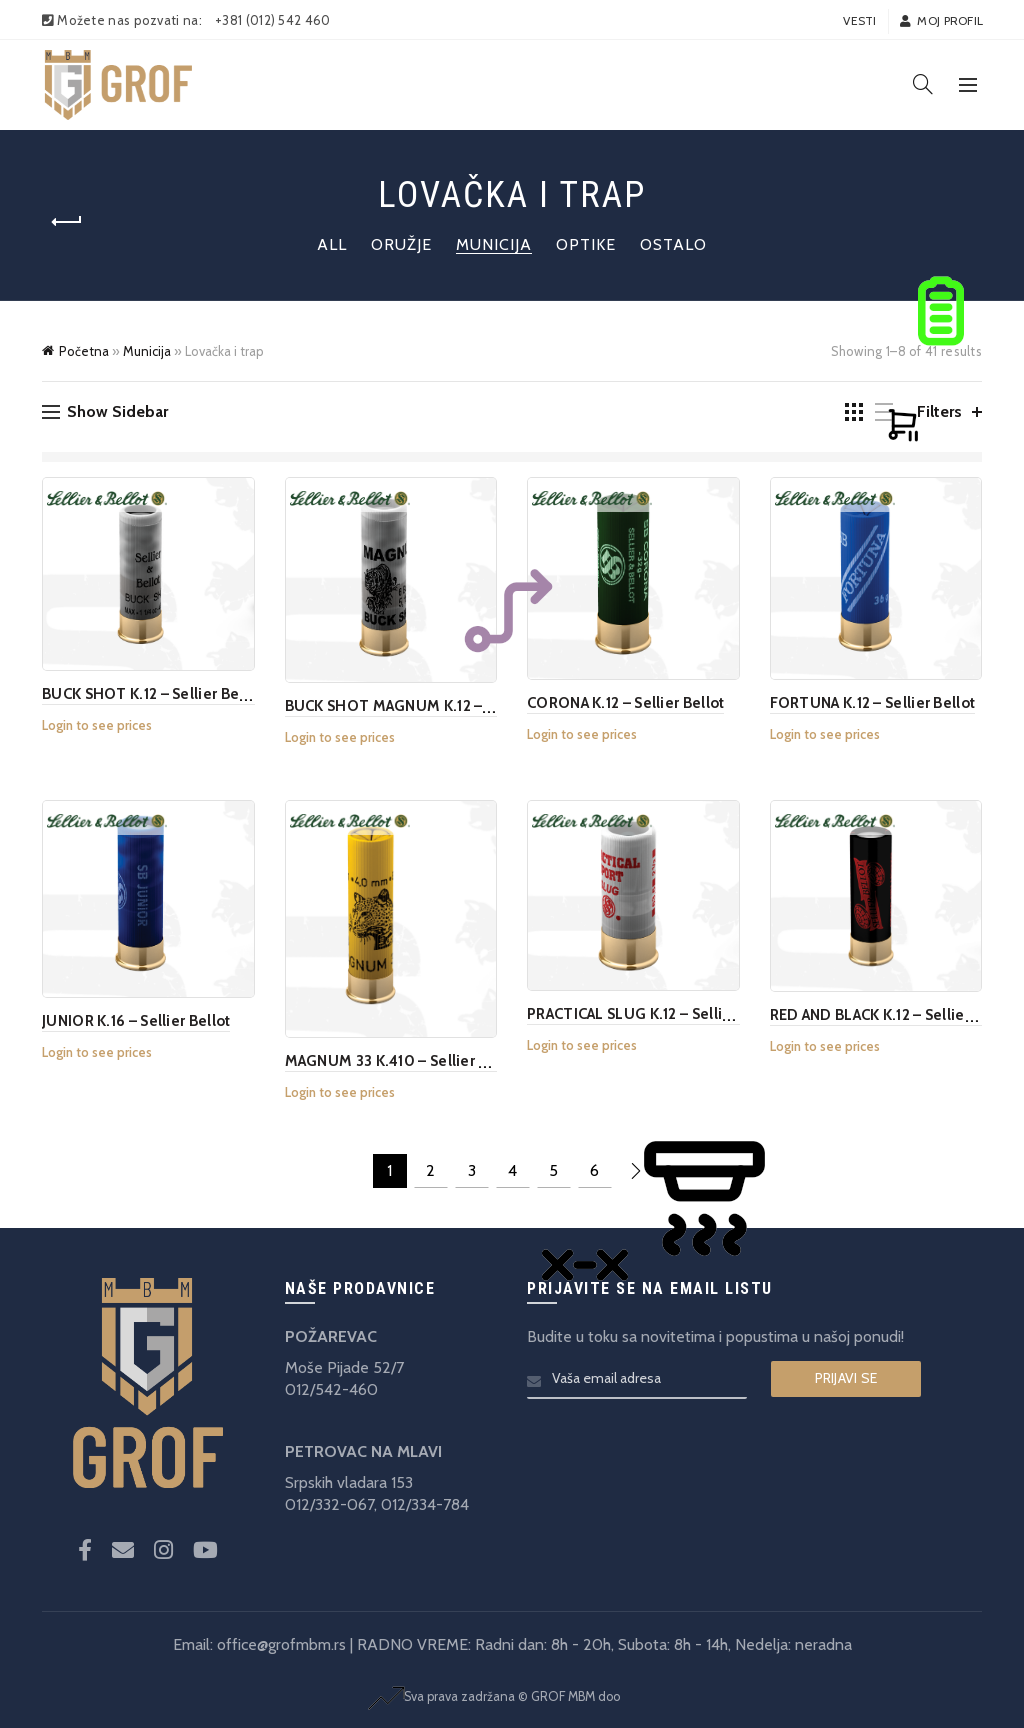 The width and height of the screenshot is (1024, 1728). What do you see at coordinates (704, 1195) in the screenshot?
I see `smoke detector alert or status indicator` at bounding box center [704, 1195].